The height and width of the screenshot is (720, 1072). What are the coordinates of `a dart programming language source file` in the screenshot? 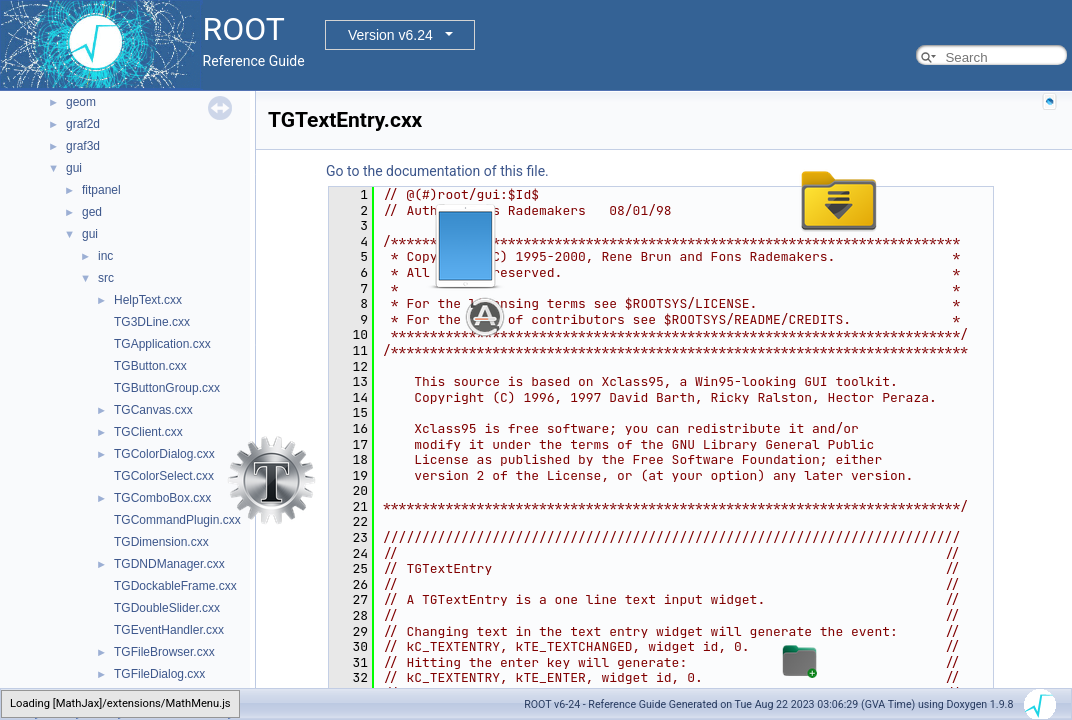 It's located at (1049, 101).